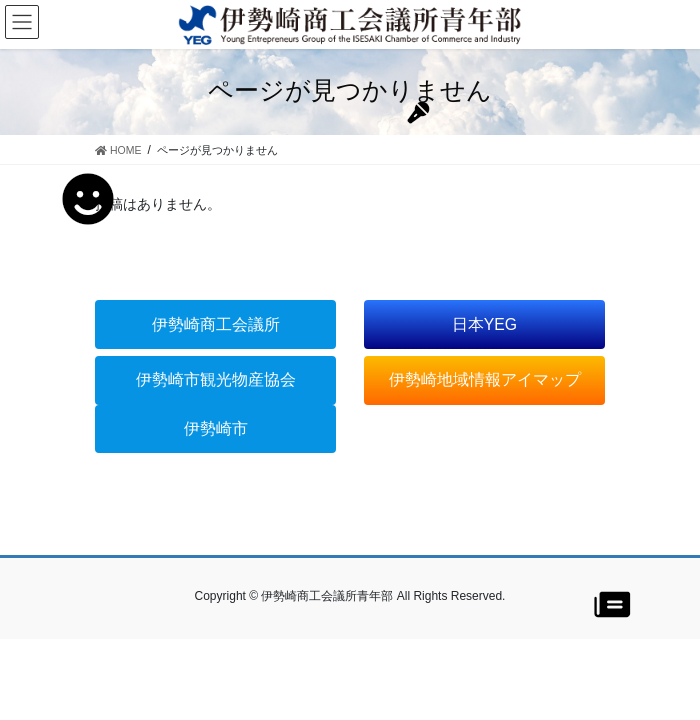  Describe the element at coordinates (613, 604) in the screenshot. I see `view news or articles` at that location.